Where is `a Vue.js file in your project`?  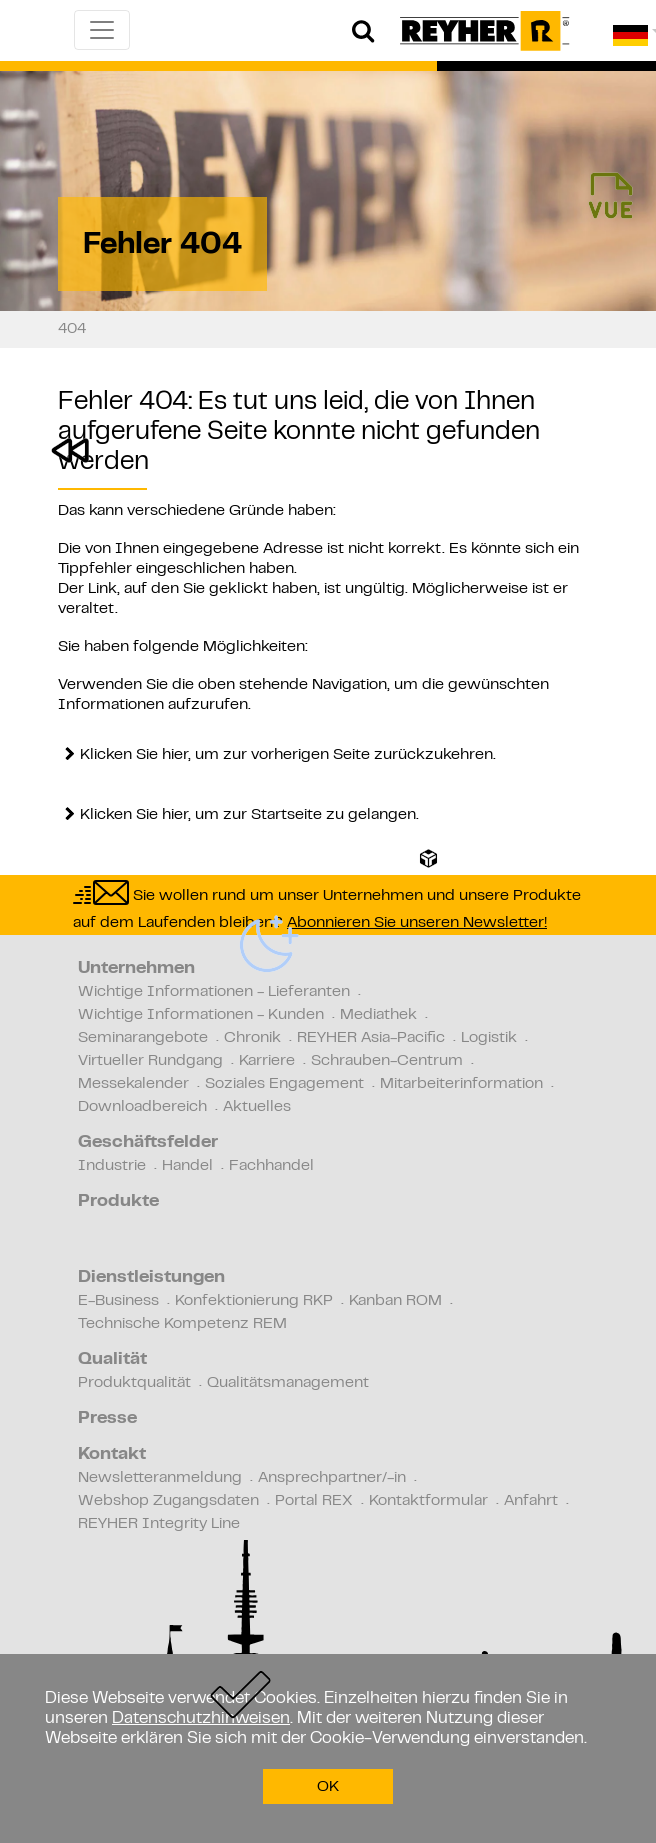
a Vue.js file in your project is located at coordinates (611, 197).